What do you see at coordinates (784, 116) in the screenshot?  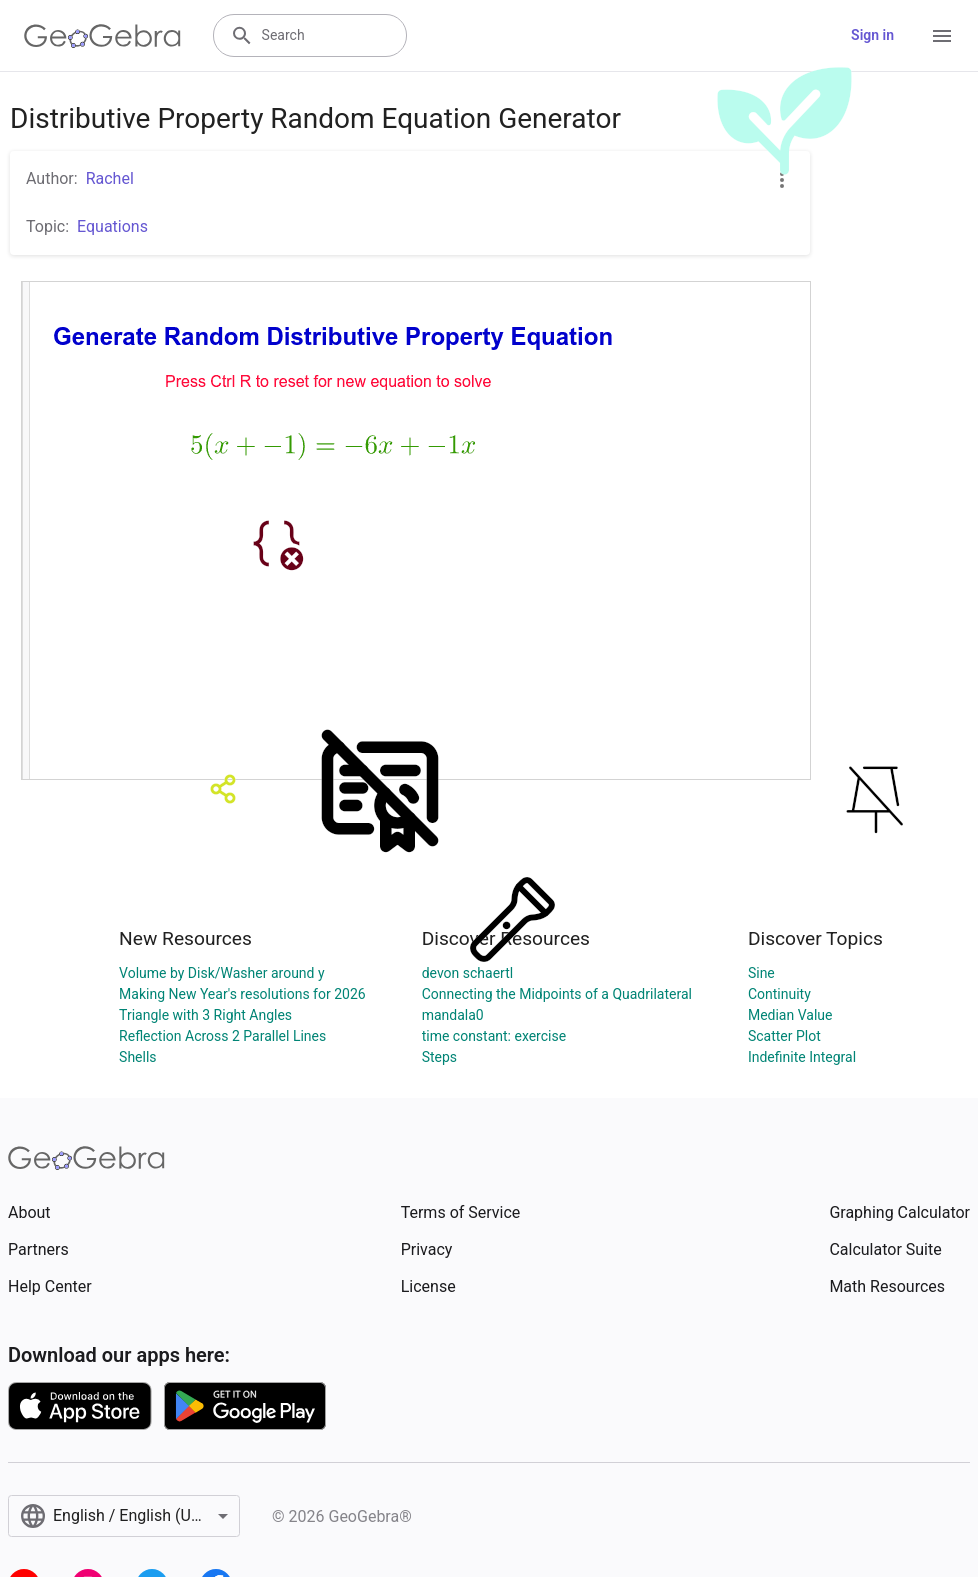 I see `access plant care or gardening features` at bounding box center [784, 116].